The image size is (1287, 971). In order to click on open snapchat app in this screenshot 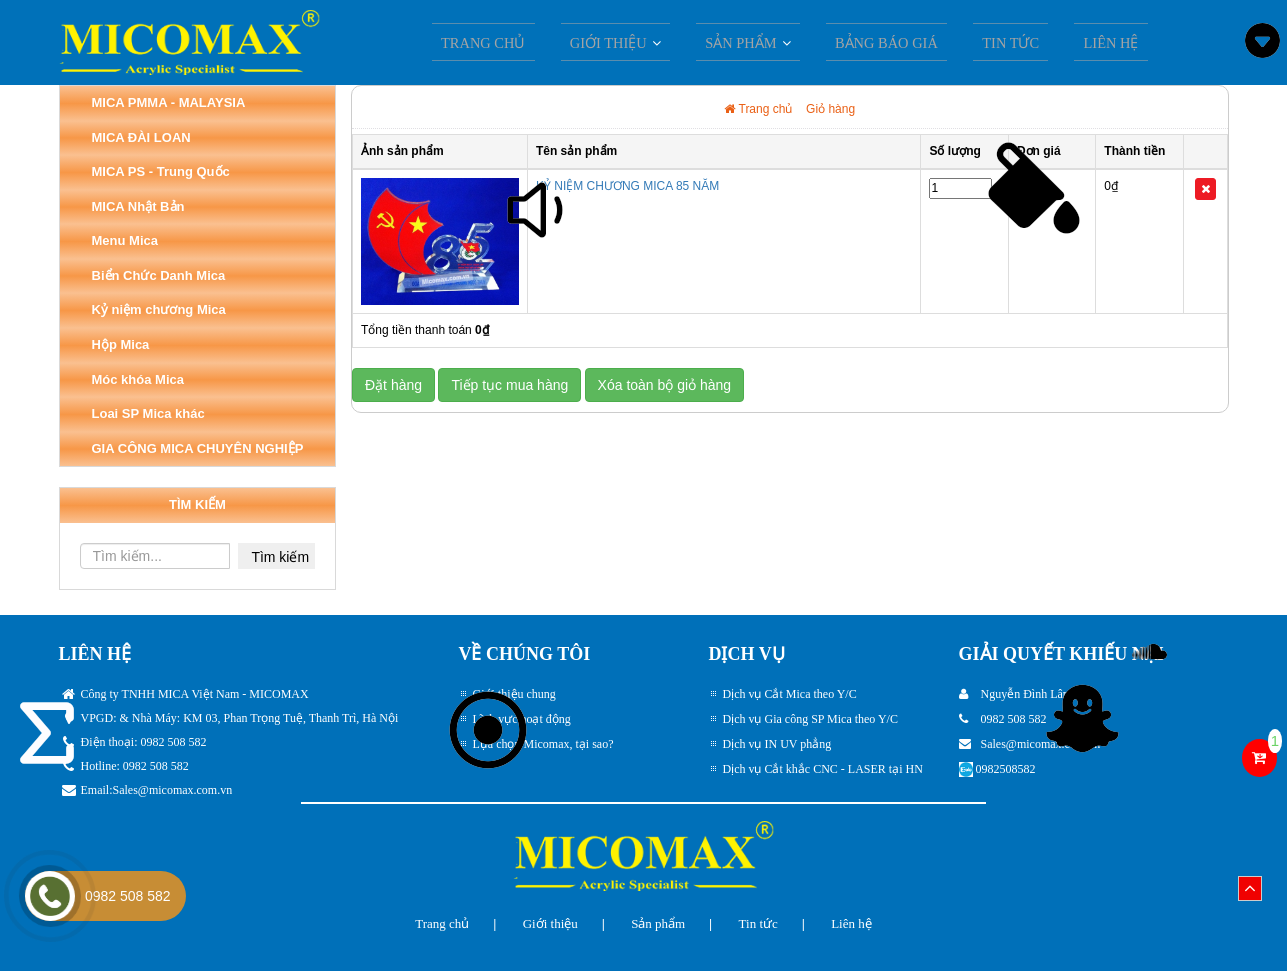, I will do `click(1082, 718)`.